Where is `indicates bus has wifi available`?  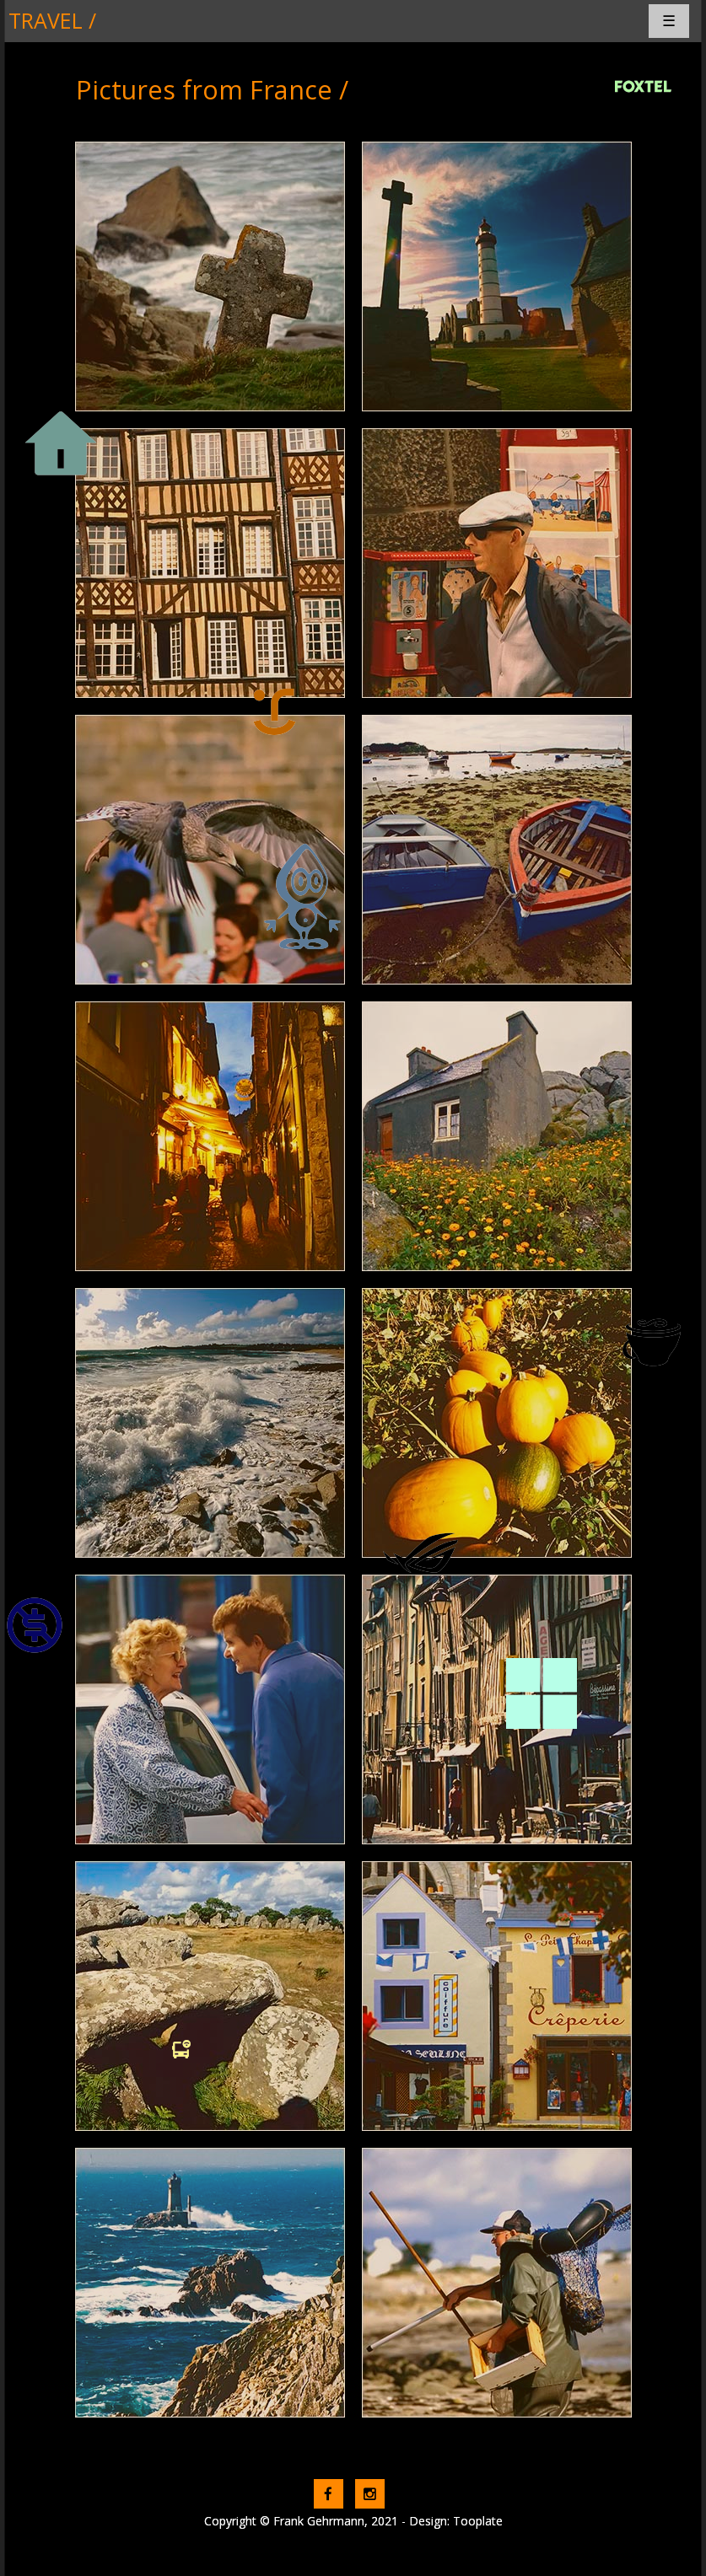 indicates bus has wifi available is located at coordinates (181, 2049).